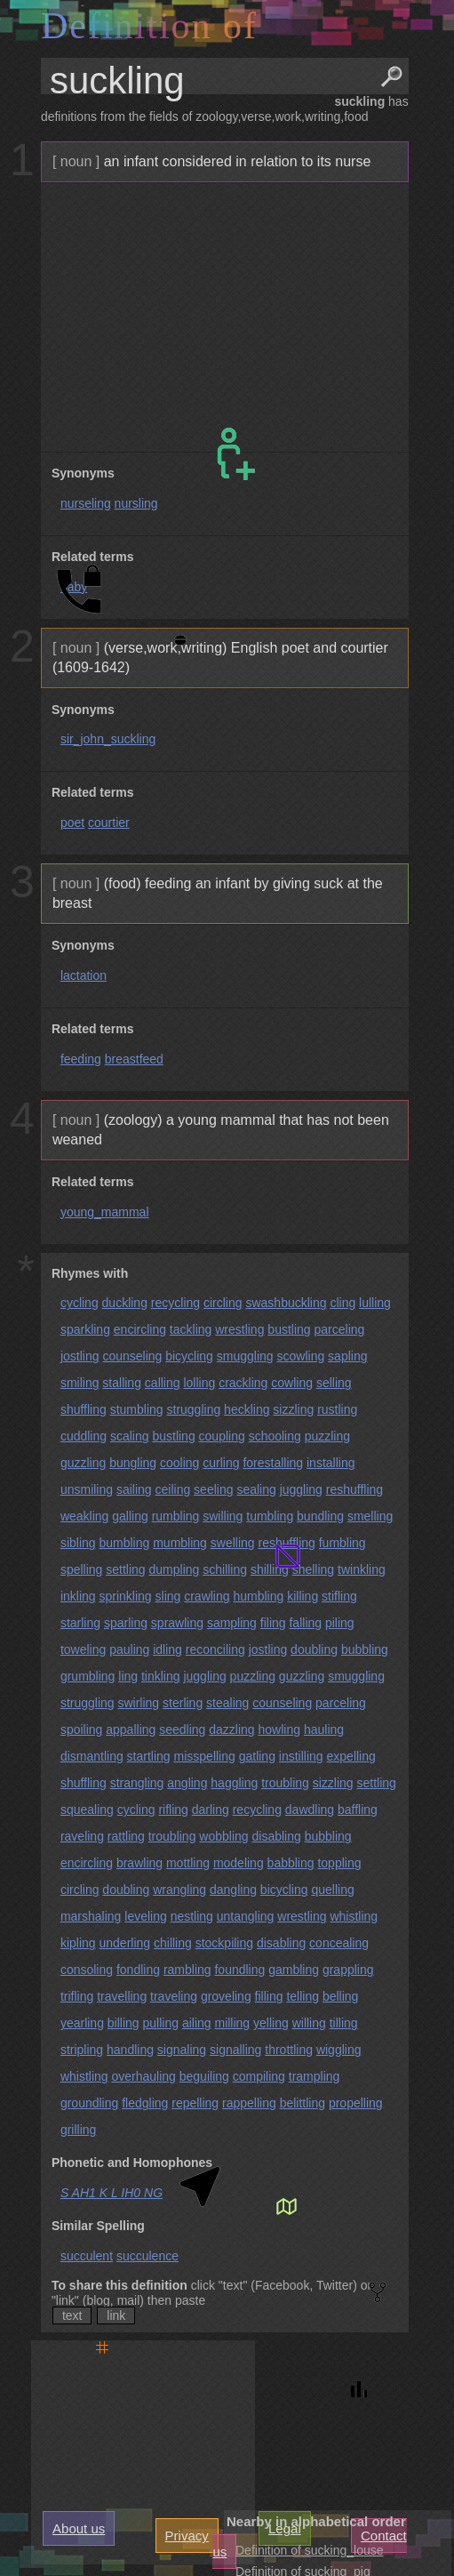 The width and height of the screenshot is (454, 2576). I want to click on access nearby places or points of interest, so click(200, 2186).